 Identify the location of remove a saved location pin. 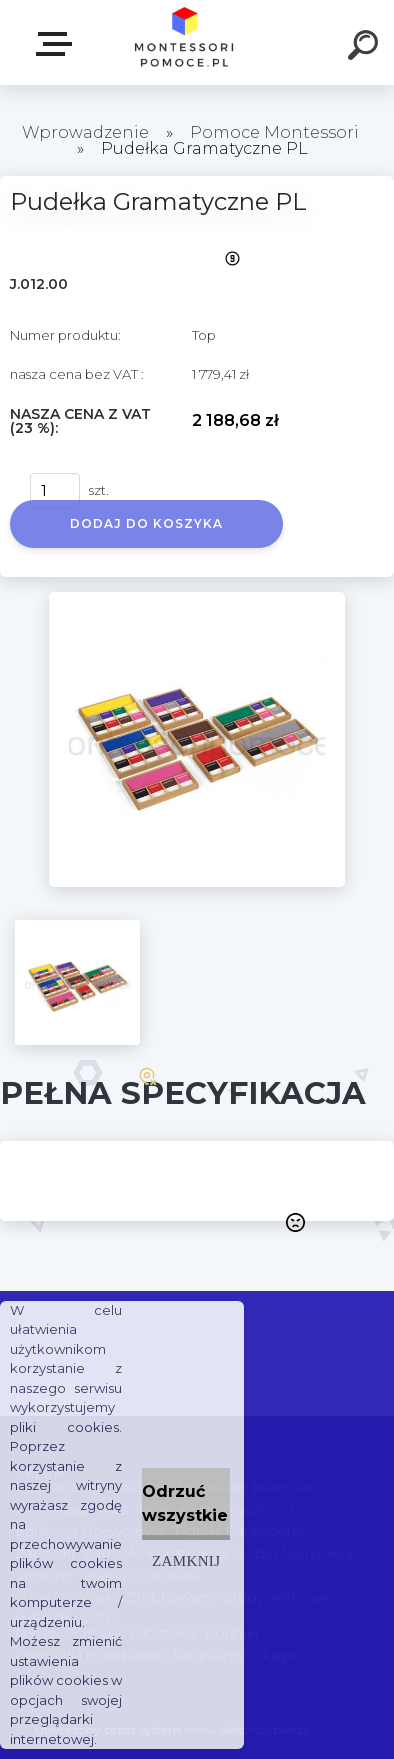
(147, 1076).